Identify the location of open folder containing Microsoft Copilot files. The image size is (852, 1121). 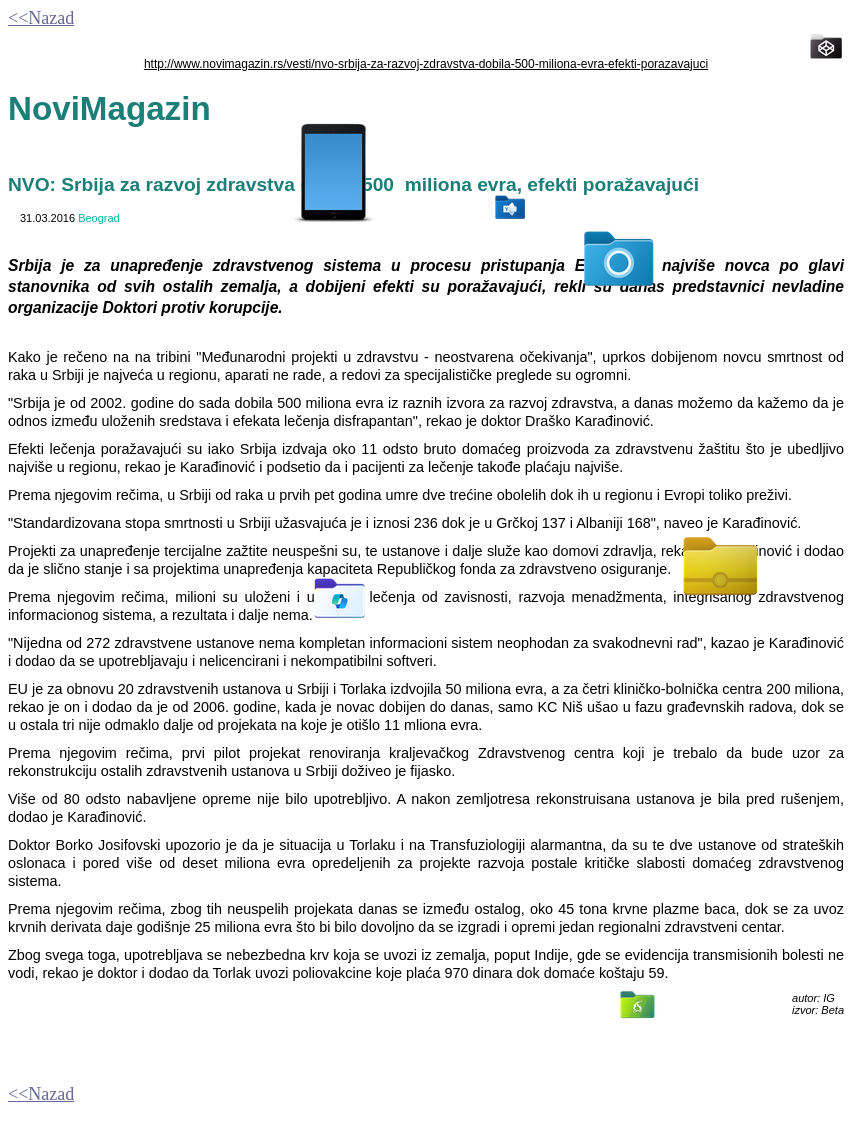
(339, 599).